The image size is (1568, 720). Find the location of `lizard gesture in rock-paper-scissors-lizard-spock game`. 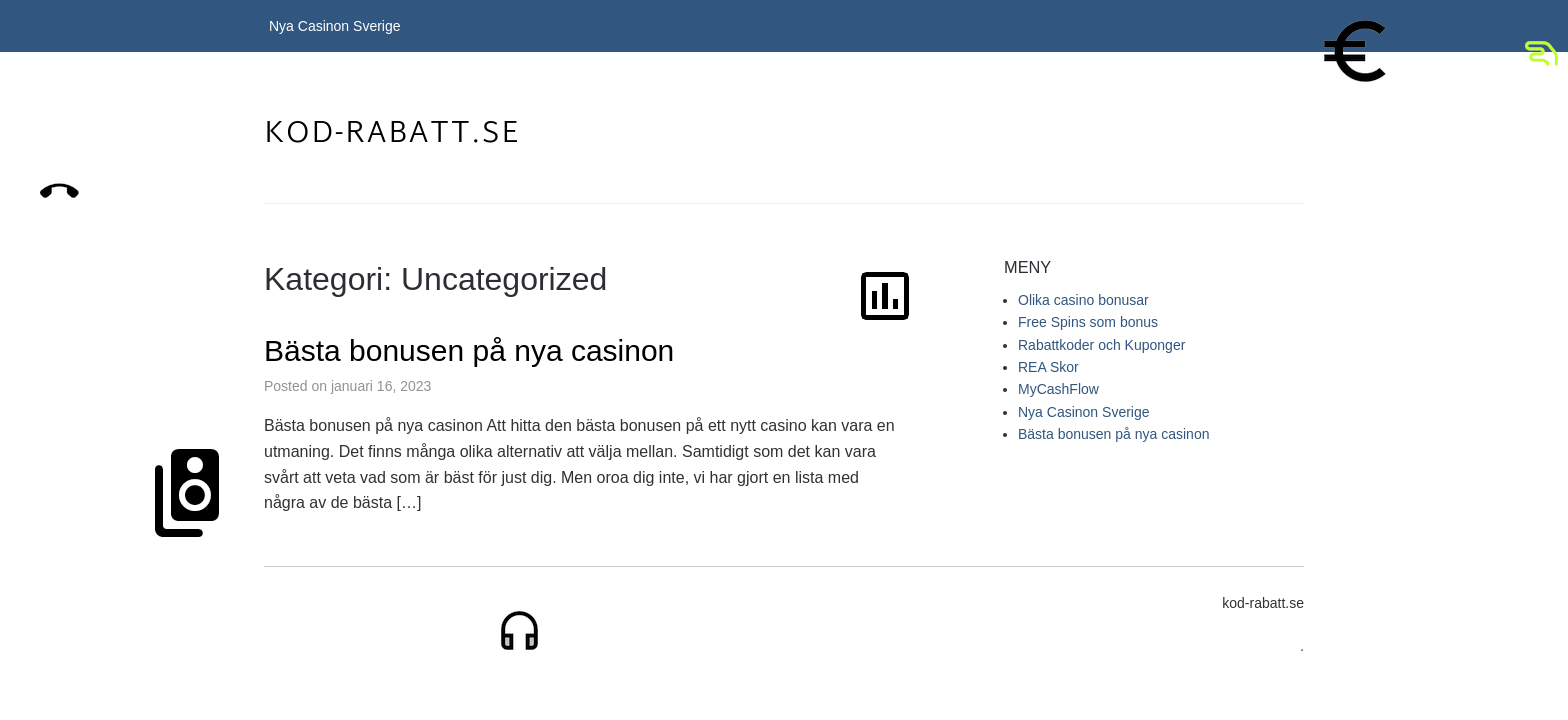

lizard gesture in rock-paper-scissors-lizard-spock game is located at coordinates (1541, 53).